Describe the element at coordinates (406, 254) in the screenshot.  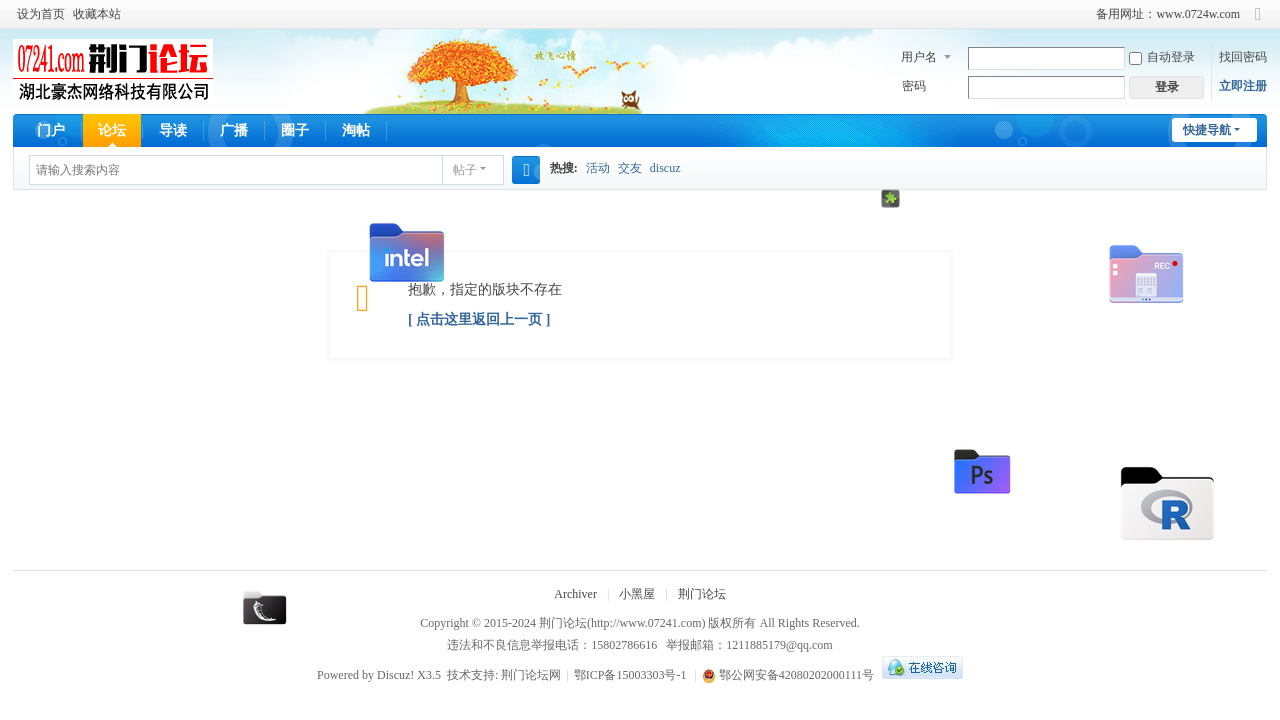
I see `folder containing intel-related files or software` at that location.